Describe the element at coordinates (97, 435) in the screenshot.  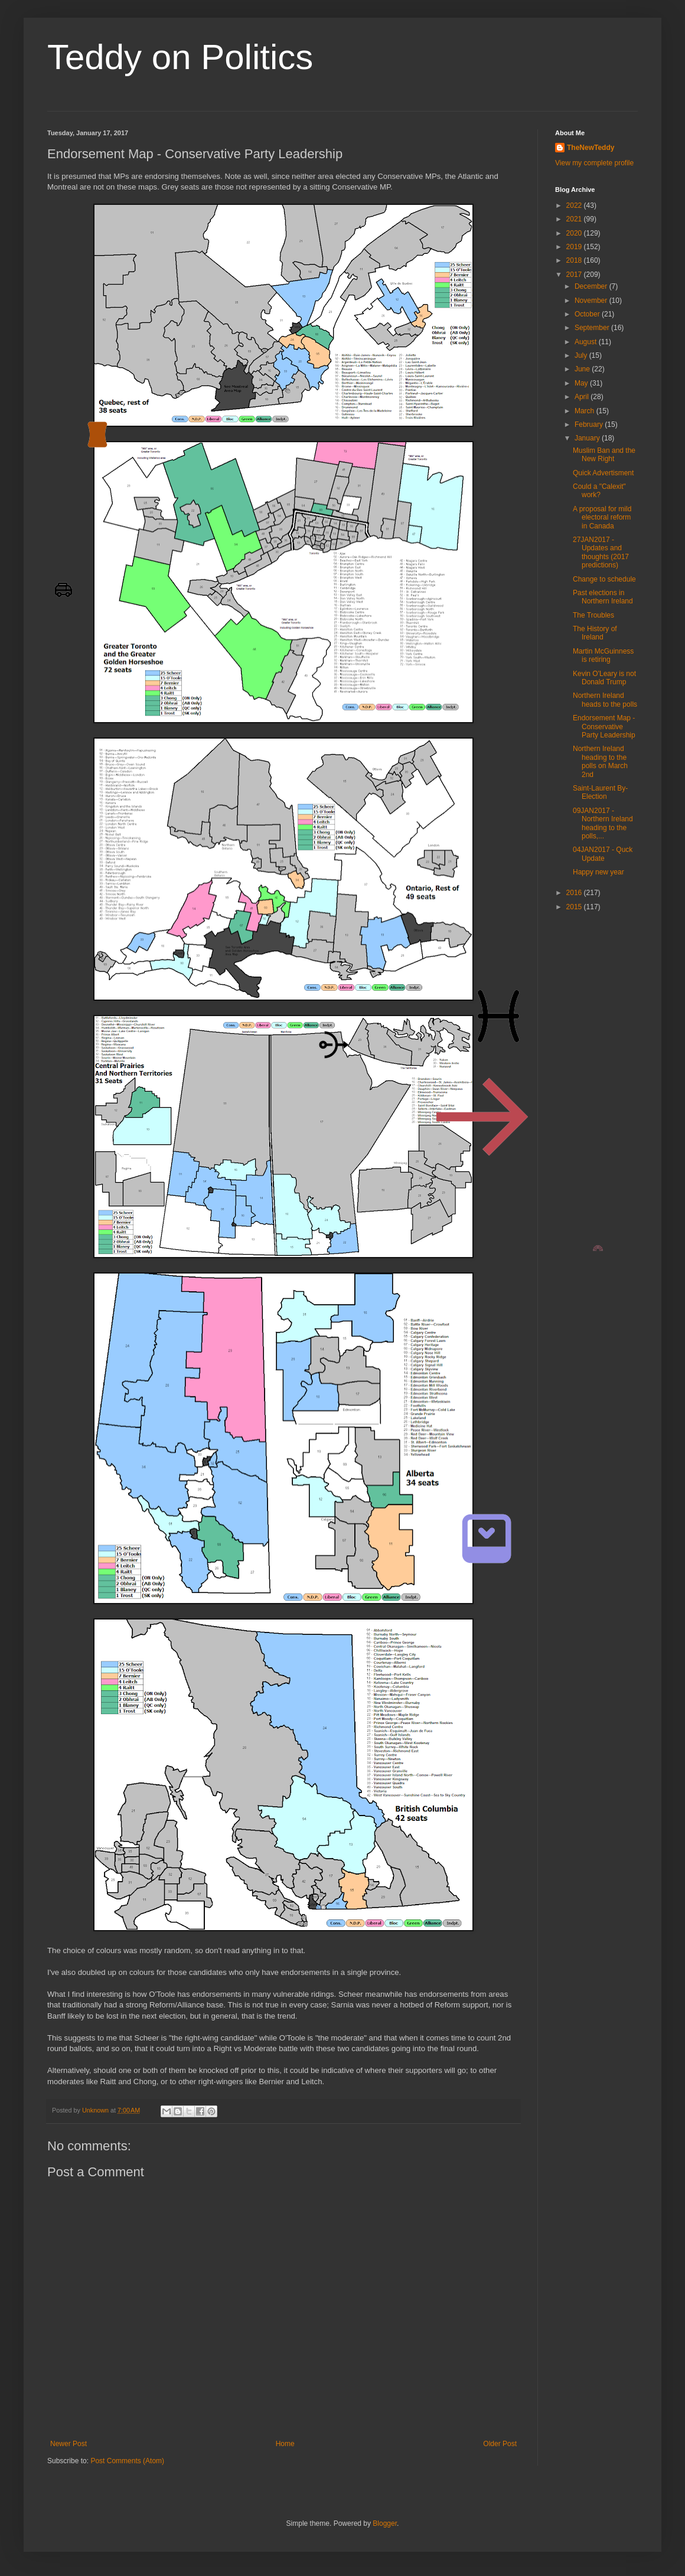
I see `switch to vertical panorama mode` at that location.